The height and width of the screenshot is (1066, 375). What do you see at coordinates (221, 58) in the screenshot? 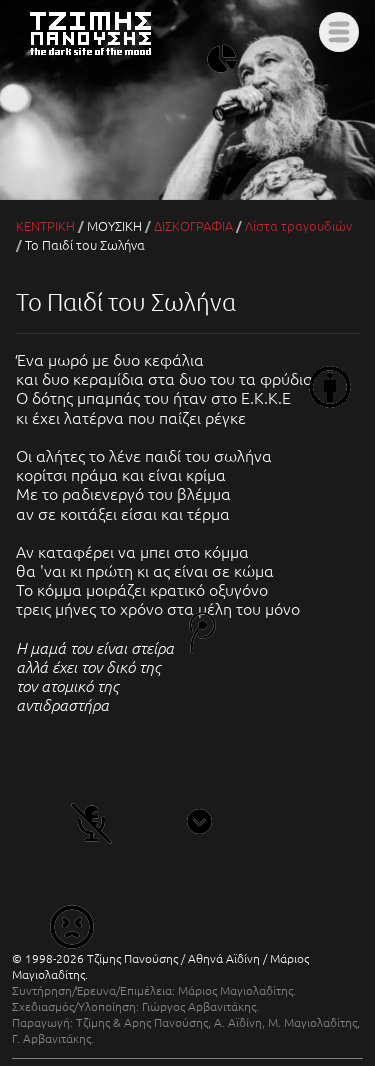
I see `view analytics or statistics` at bounding box center [221, 58].